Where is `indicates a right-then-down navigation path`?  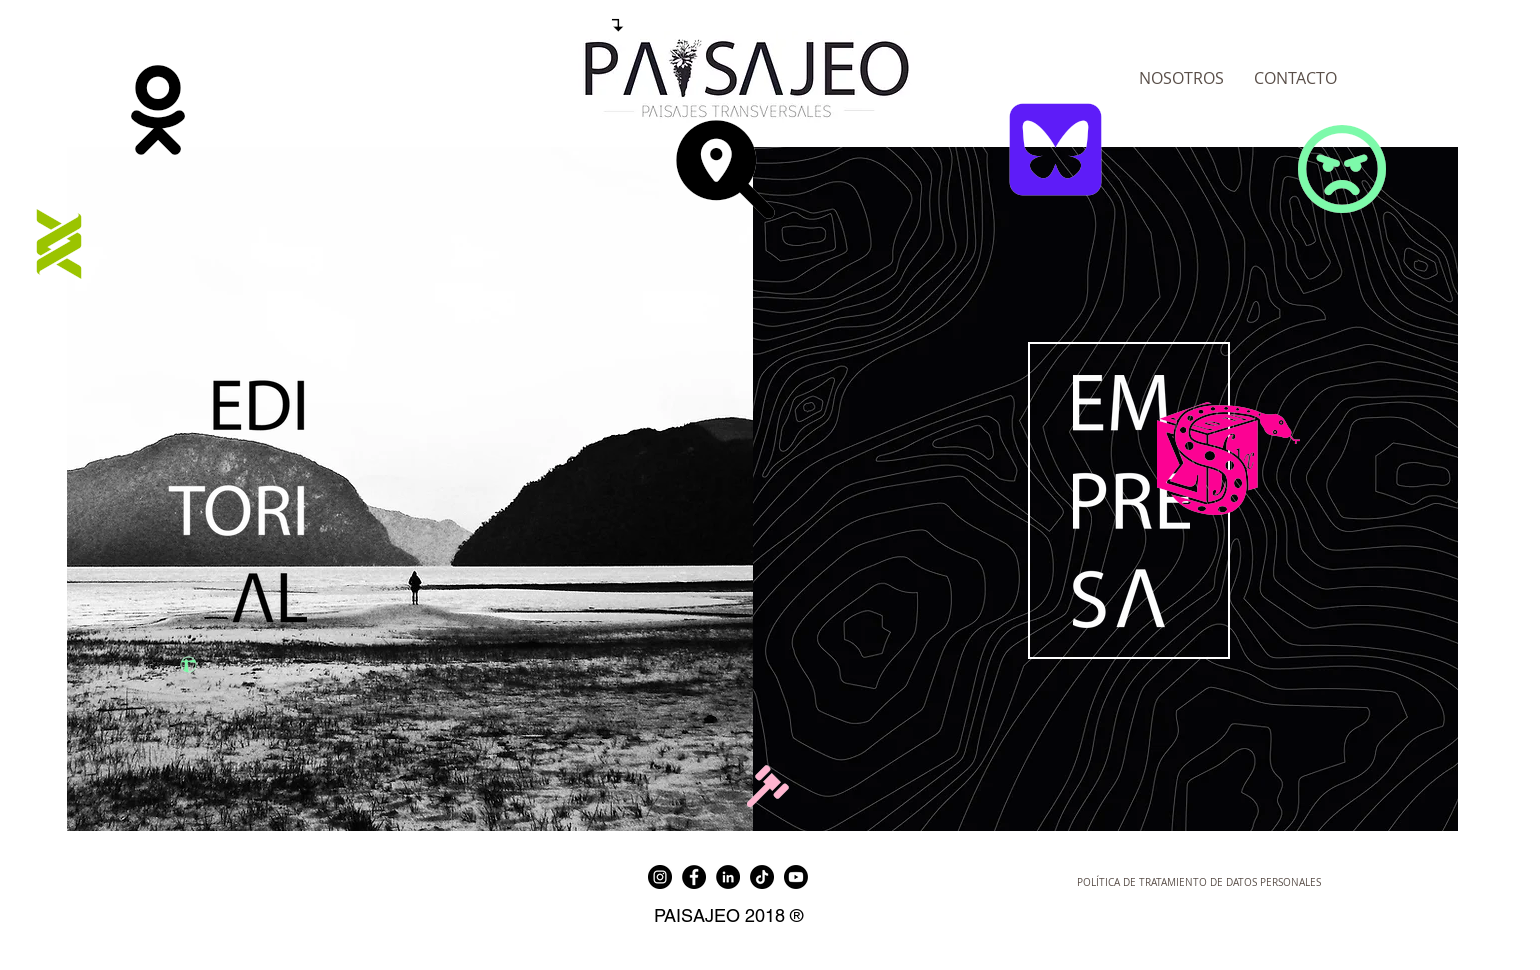
indicates a right-then-down navigation path is located at coordinates (617, 24).